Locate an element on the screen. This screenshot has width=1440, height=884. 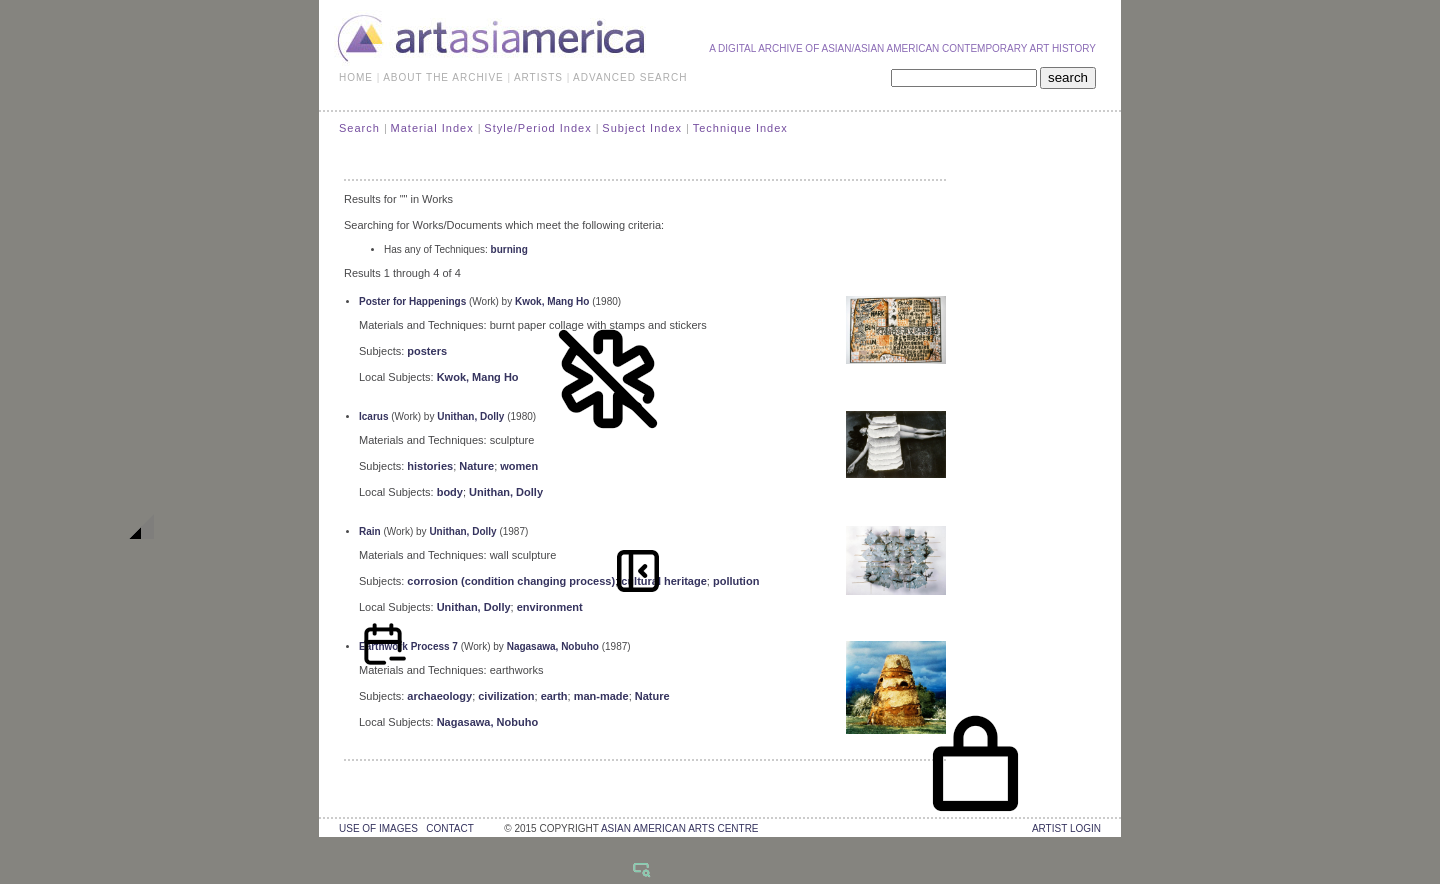
search within an input field is located at coordinates (641, 868).